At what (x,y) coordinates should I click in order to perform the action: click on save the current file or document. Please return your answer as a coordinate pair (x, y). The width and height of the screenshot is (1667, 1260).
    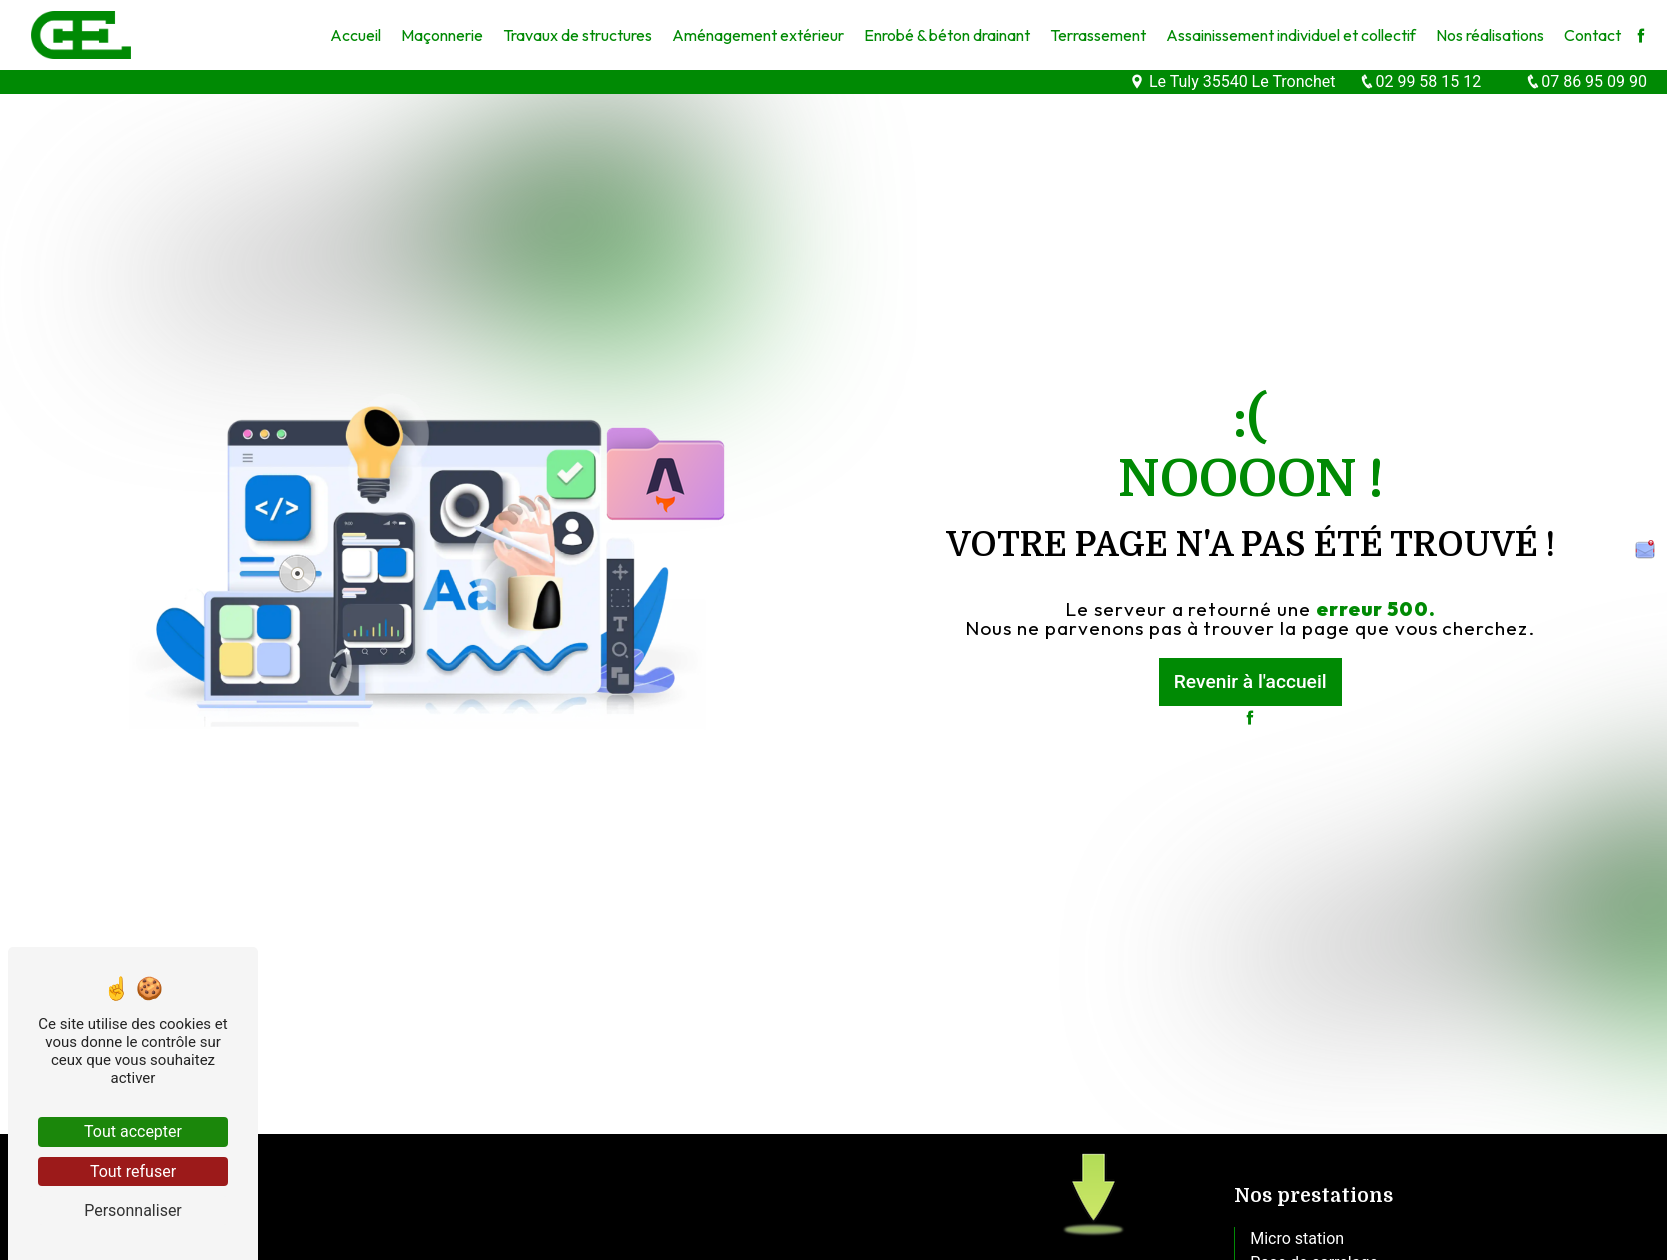
    Looking at the image, I should click on (1093, 1189).